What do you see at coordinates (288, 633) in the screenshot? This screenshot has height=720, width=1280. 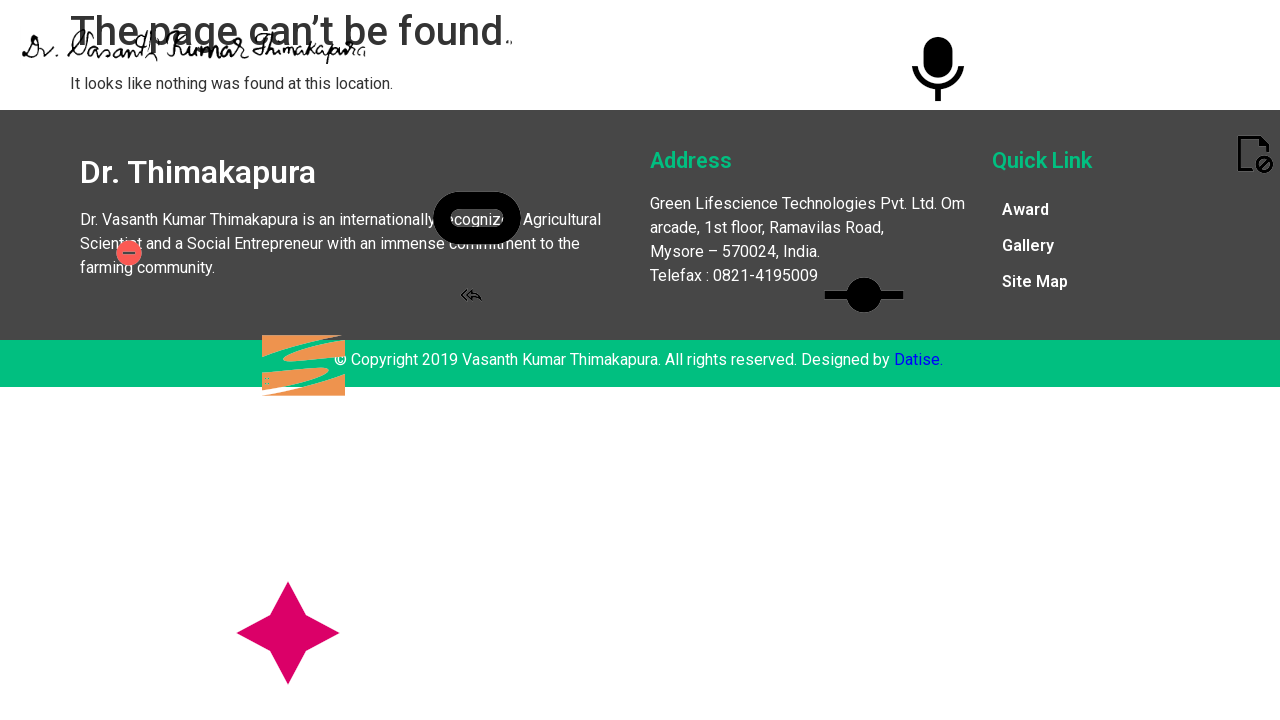 I see `indicates sunny or clear weather conditions` at bounding box center [288, 633].